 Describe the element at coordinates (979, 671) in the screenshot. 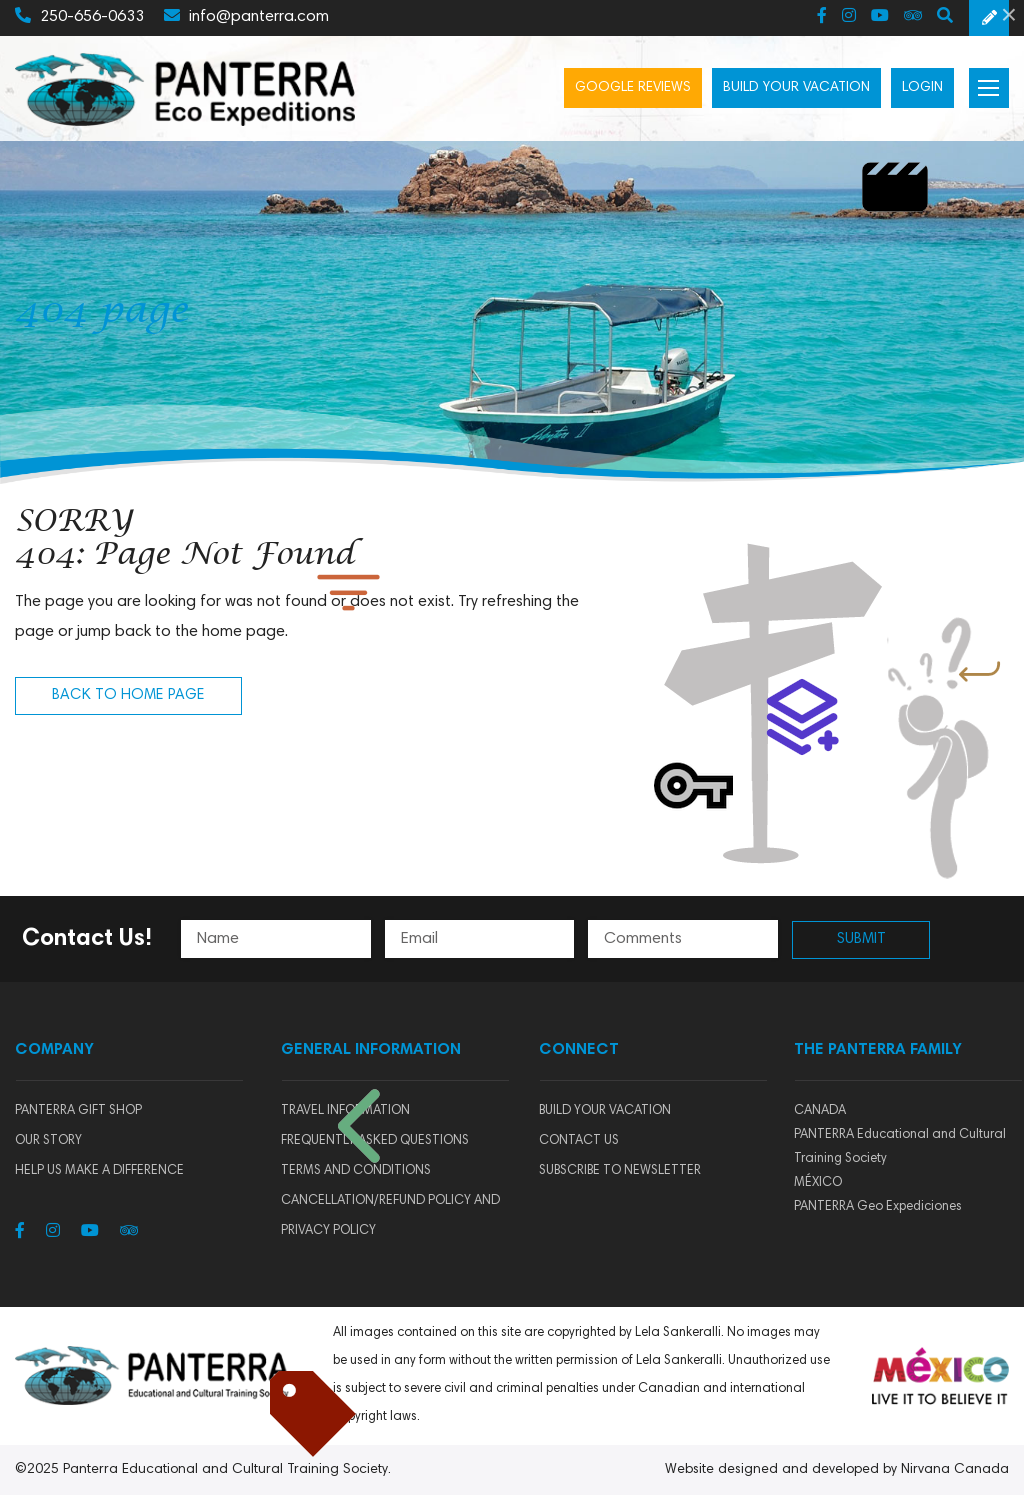

I see `return to previous screen or step` at that location.